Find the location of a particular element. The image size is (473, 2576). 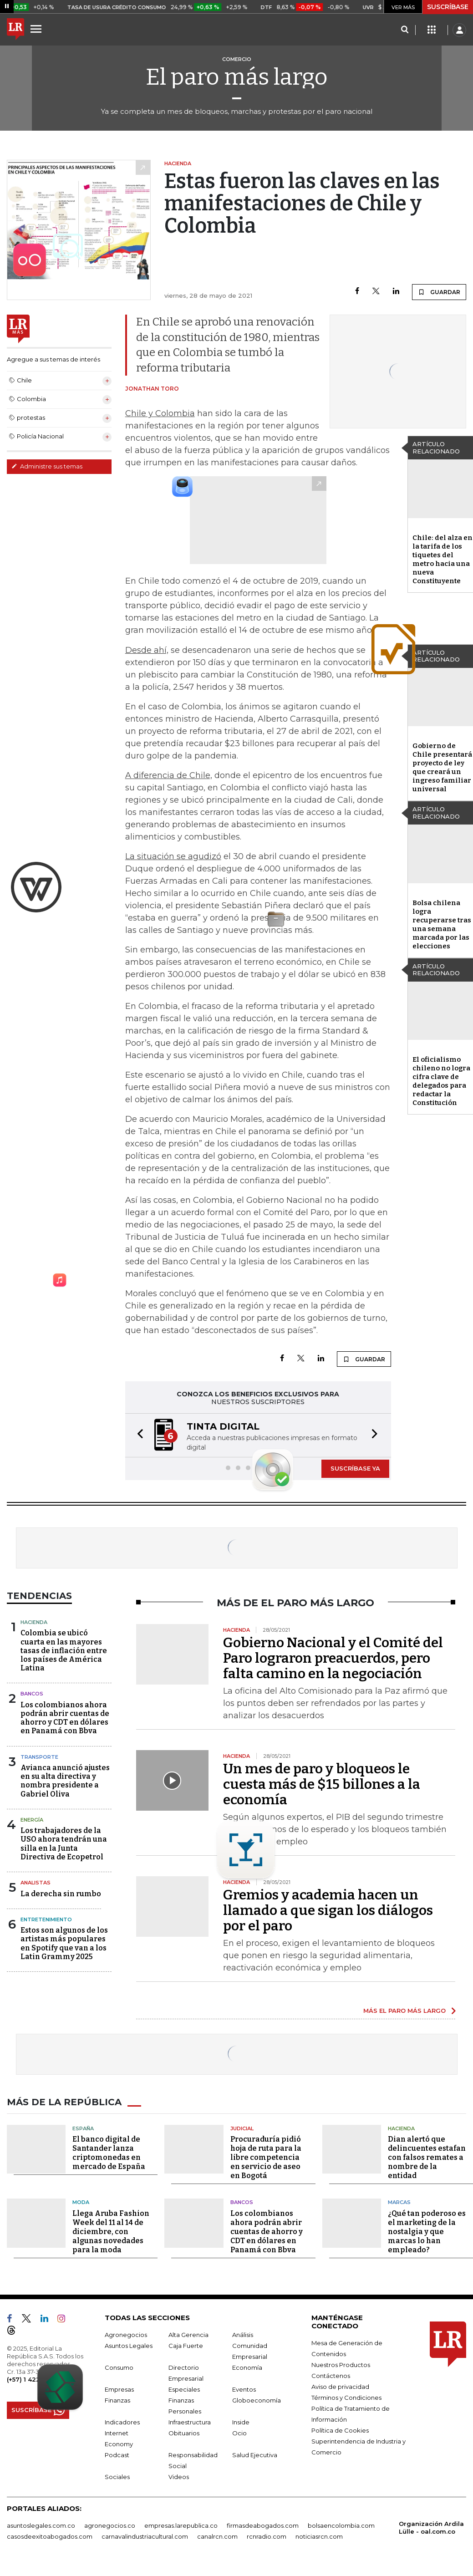

open preview app to view images and PDFs is located at coordinates (182, 486).